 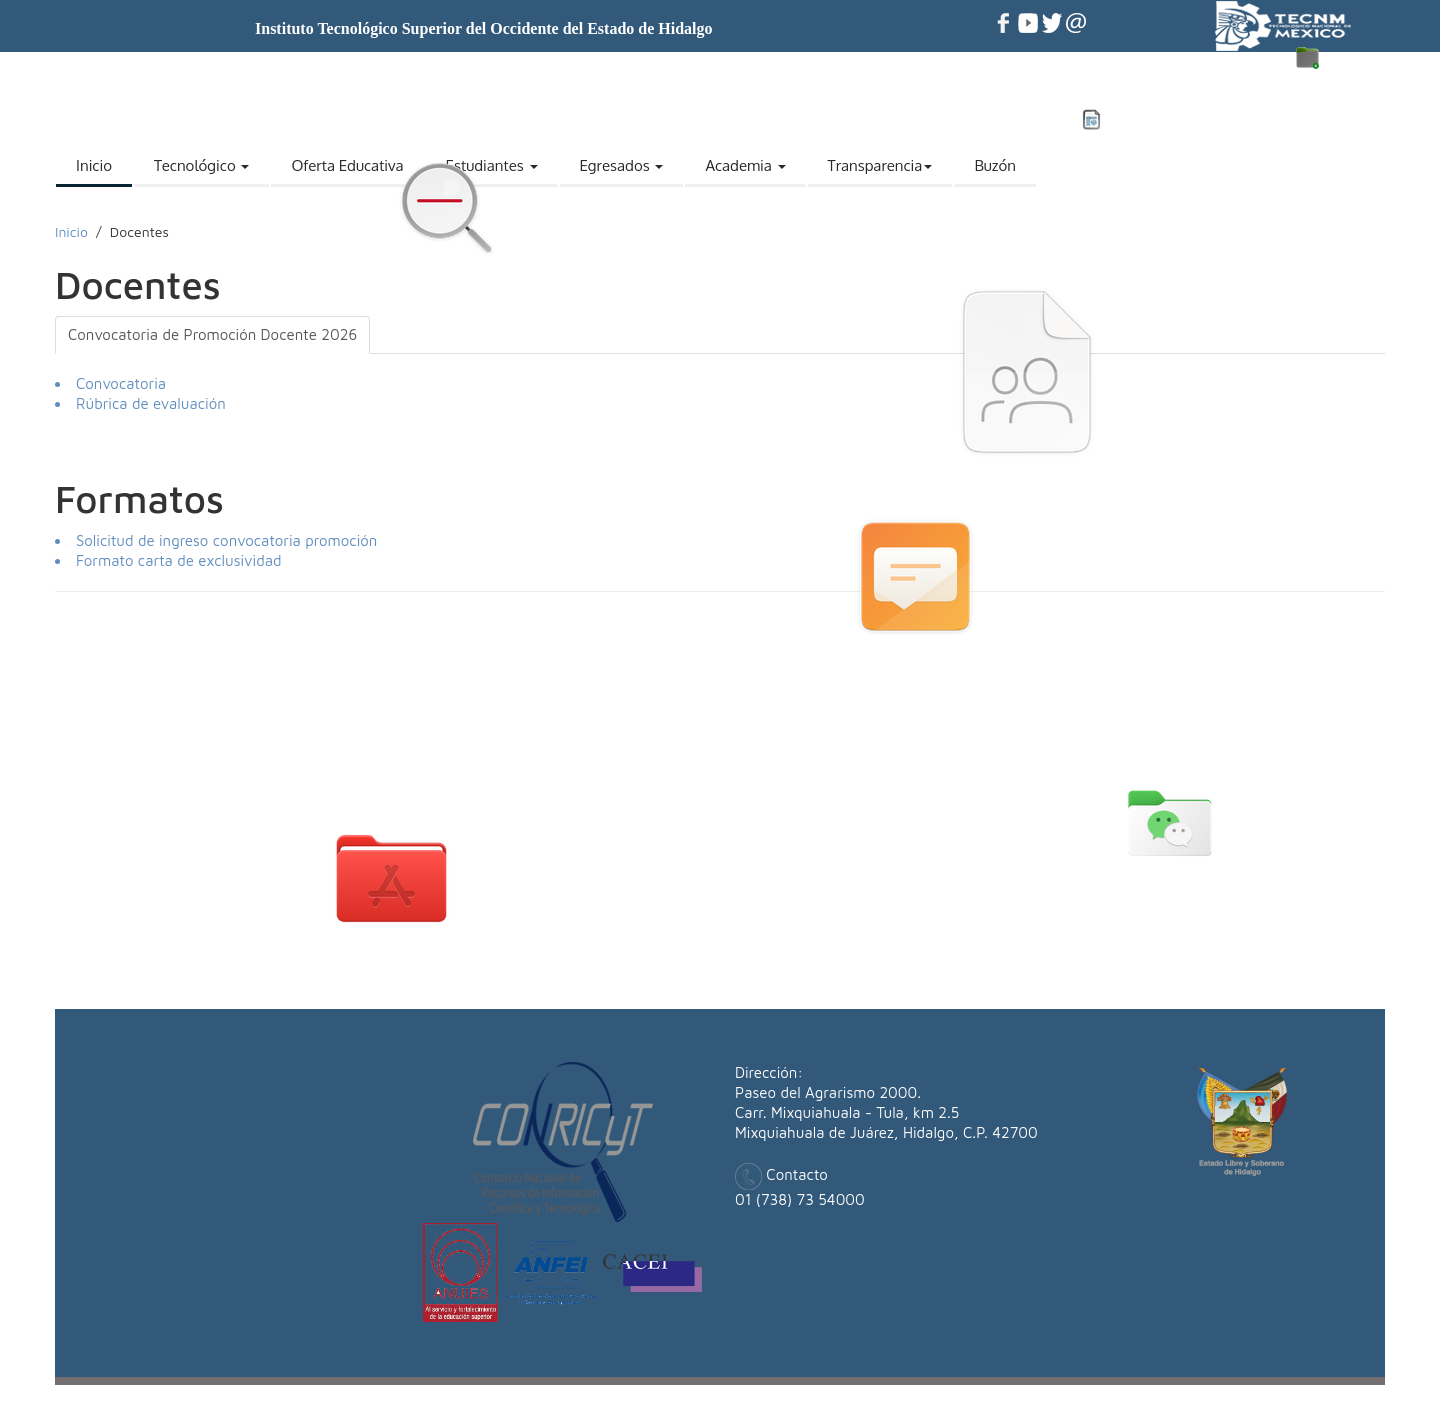 I want to click on zoom out on file preview, so click(x=446, y=207).